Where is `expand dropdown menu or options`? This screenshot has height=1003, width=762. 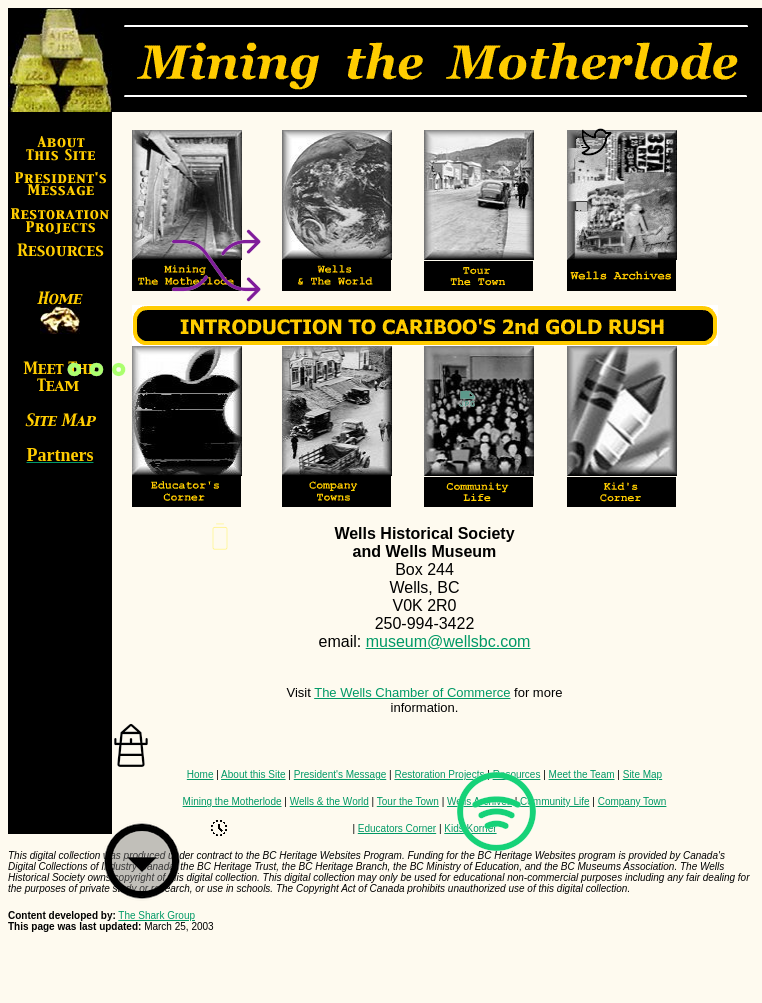
expand dropdown menu or options is located at coordinates (142, 861).